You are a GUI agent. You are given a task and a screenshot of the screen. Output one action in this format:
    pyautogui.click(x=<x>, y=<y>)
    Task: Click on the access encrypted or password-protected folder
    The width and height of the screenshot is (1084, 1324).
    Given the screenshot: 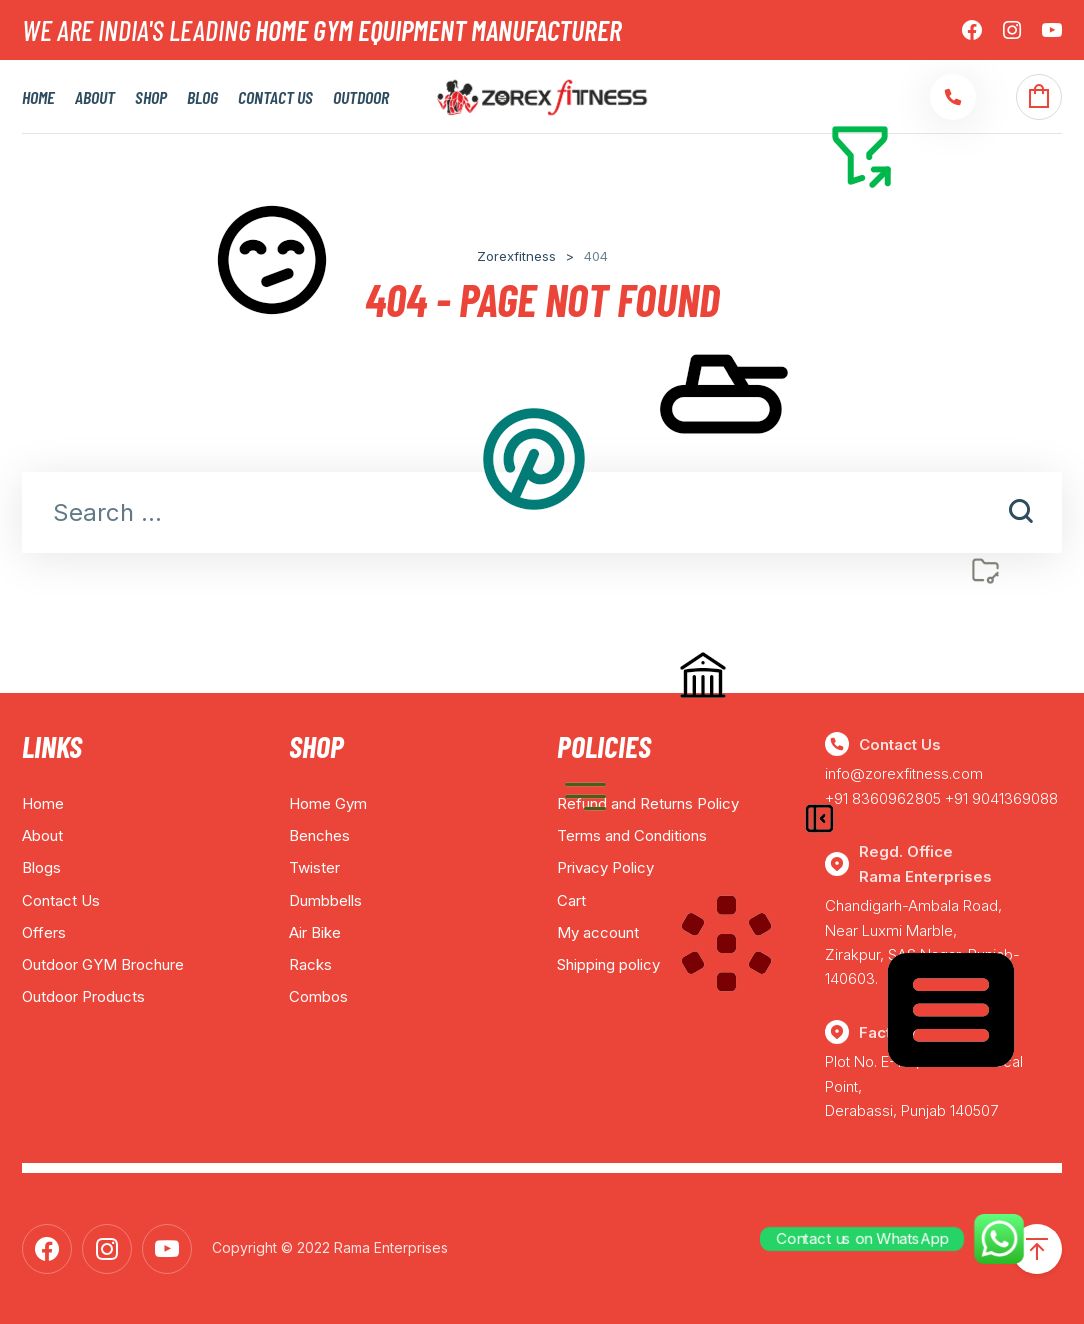 What is the action you would take?
    pyautogui.click(x=985, y=570)
    